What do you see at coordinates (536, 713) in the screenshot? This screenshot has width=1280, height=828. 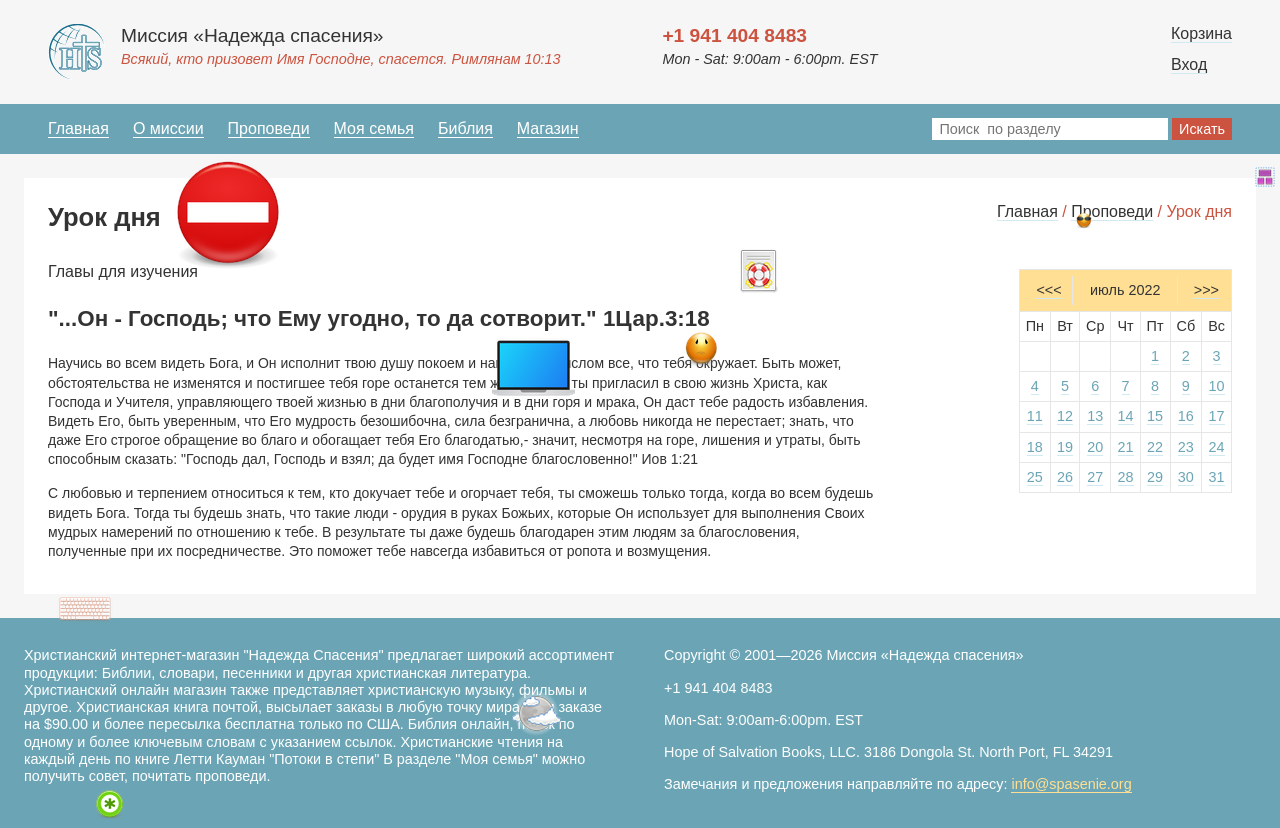 I see `indicates partly cloudy conditions at night` at bounding box center [536, 713].